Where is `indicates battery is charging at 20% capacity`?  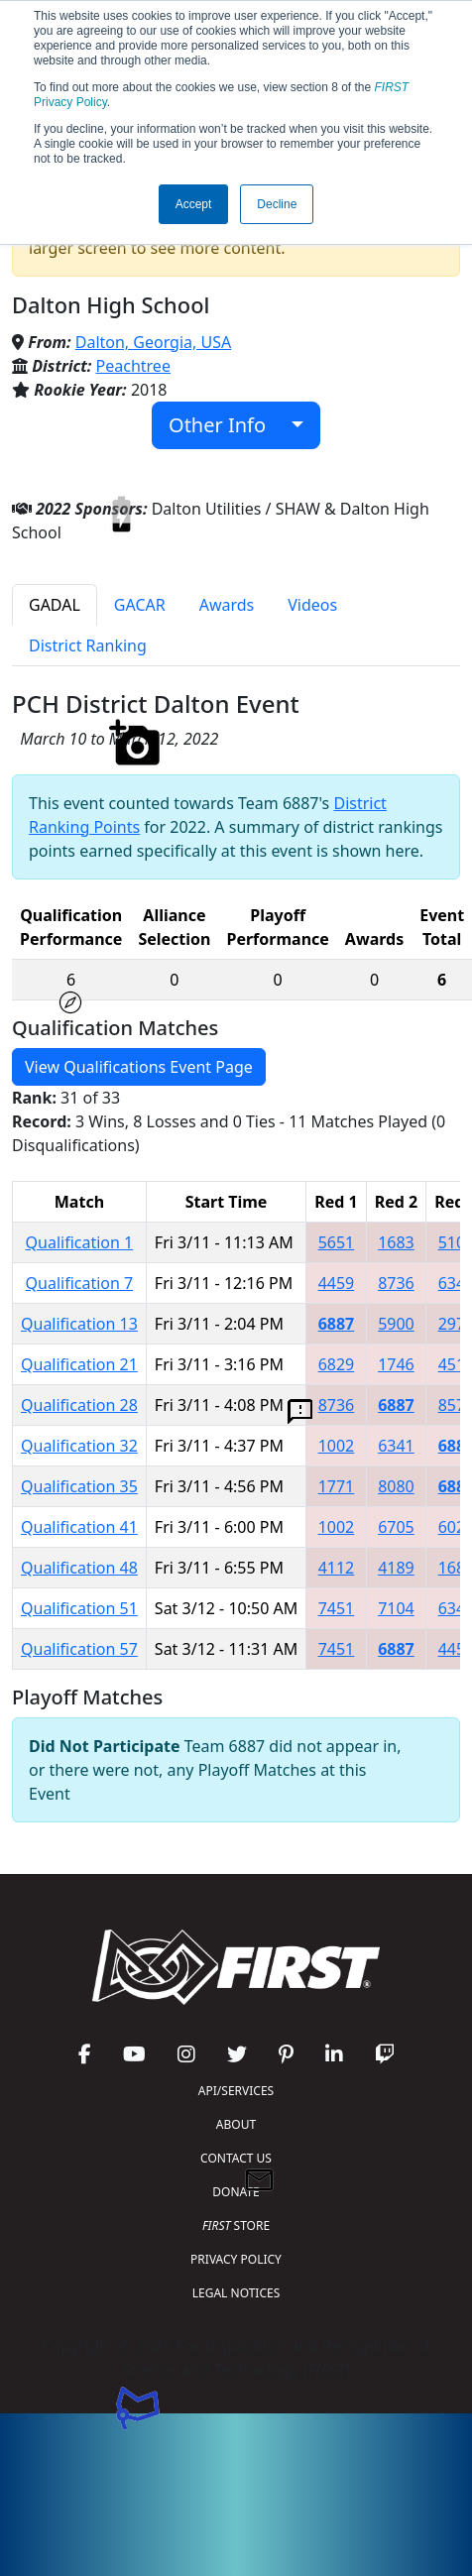 indicates battery is charging at 20% capacity is located at coordinates (121, 514).